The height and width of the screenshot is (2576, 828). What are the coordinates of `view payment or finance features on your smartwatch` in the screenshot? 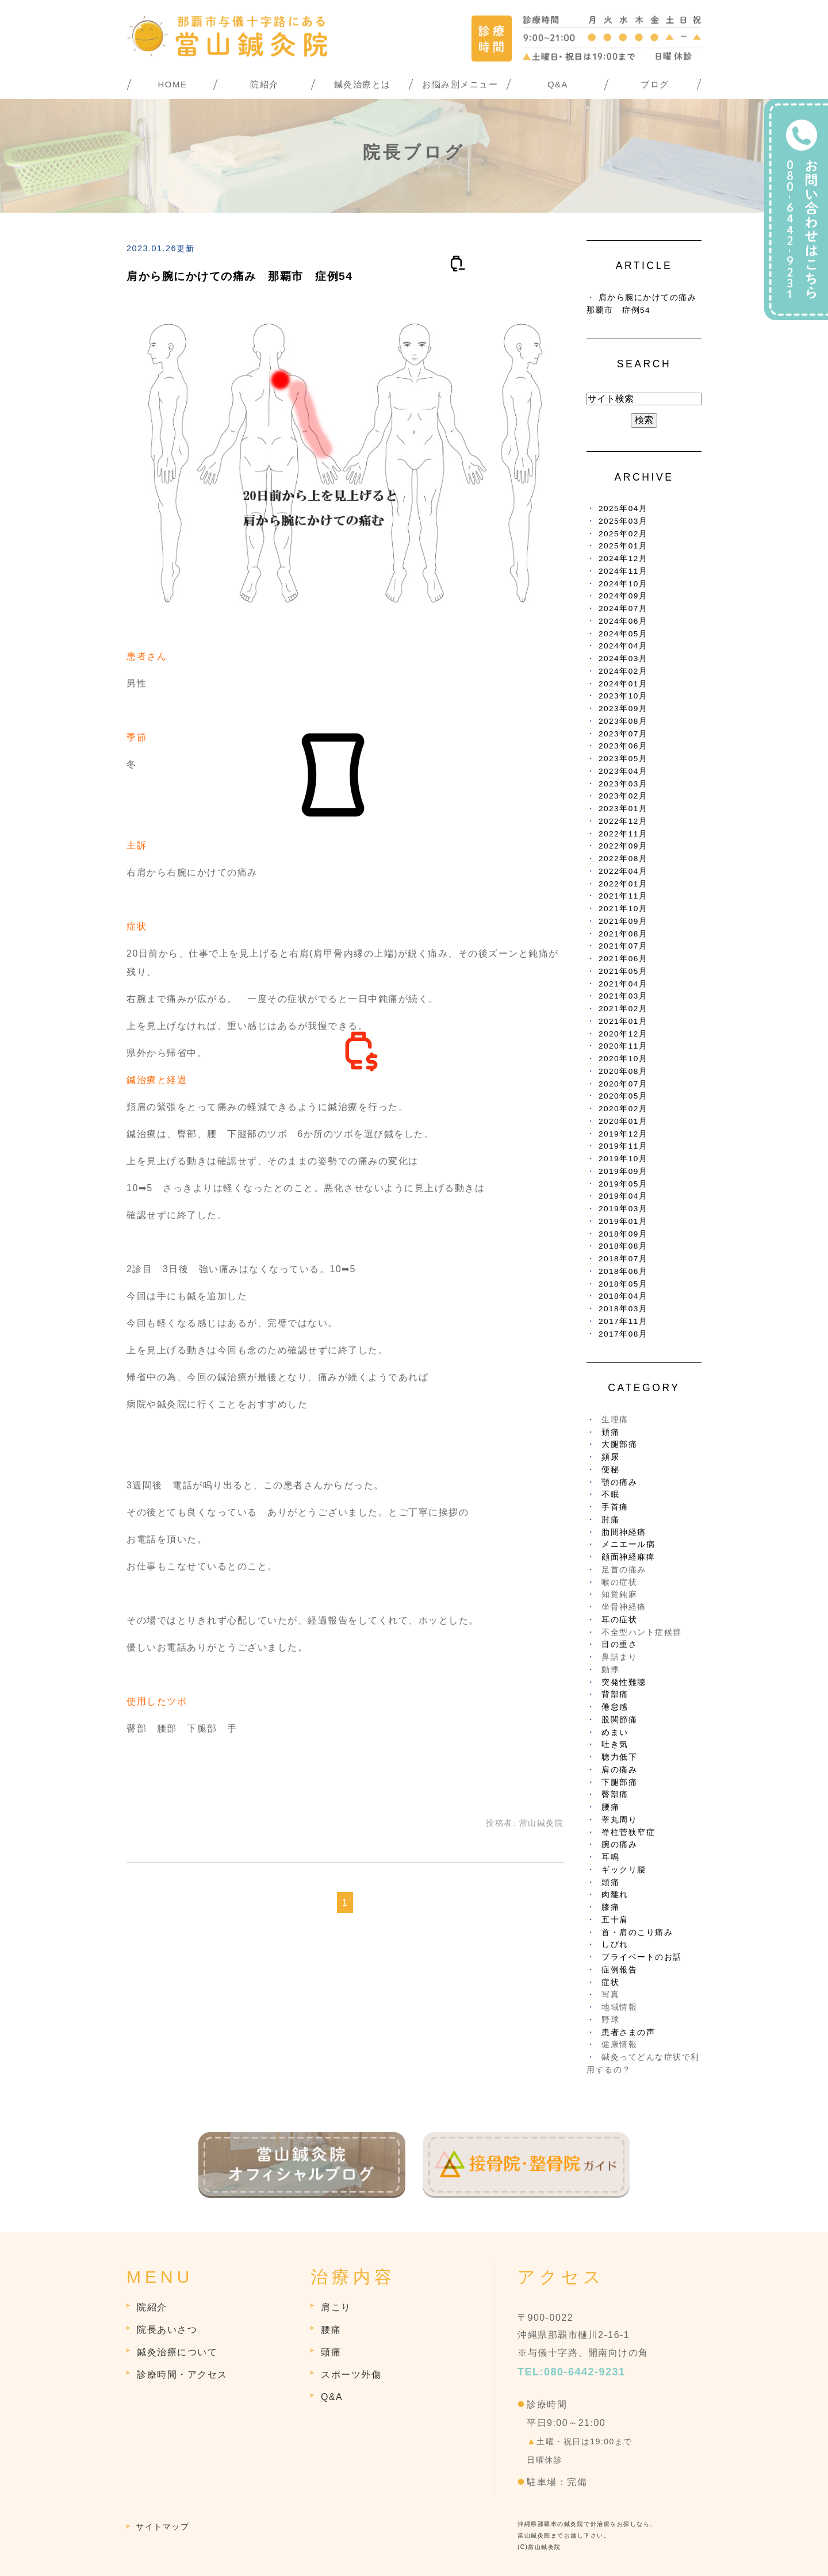 It's located at (358, 1050).